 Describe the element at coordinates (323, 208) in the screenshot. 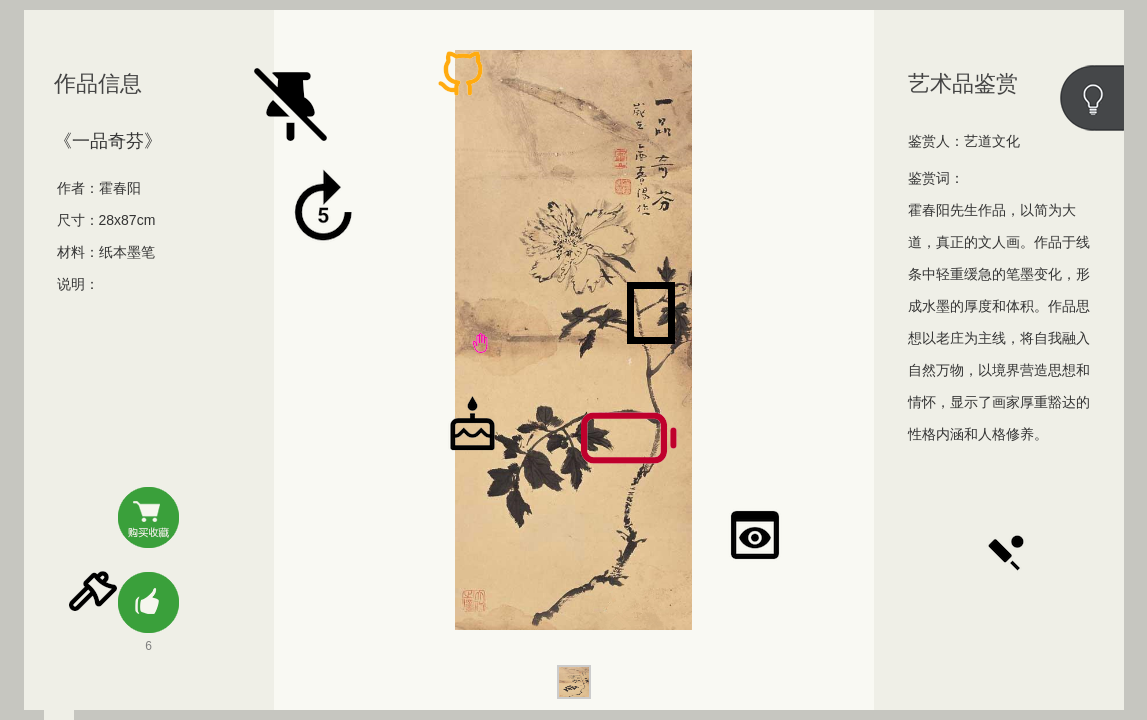

I see `skip forward 5 seconds in media playback` at that location.